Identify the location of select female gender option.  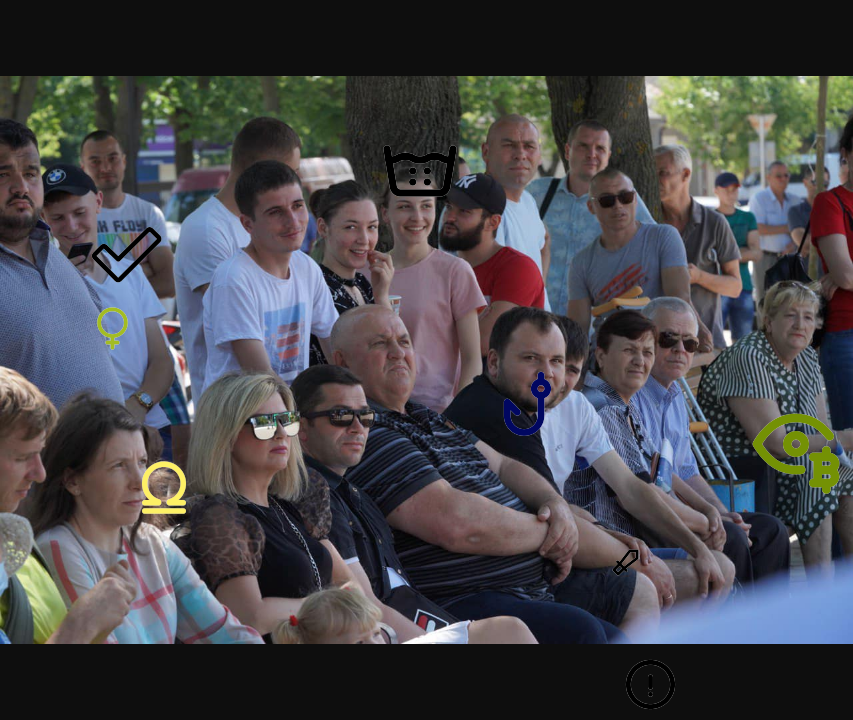
(112, 328).